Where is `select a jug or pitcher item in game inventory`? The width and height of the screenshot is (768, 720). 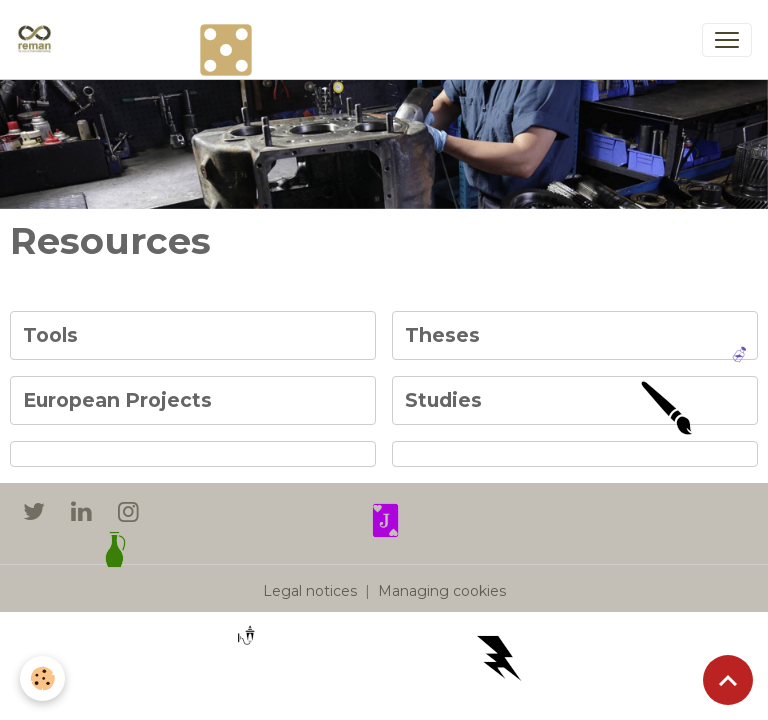
select a jug or pitcher item in game inventory is located at coordinates (115, 549).